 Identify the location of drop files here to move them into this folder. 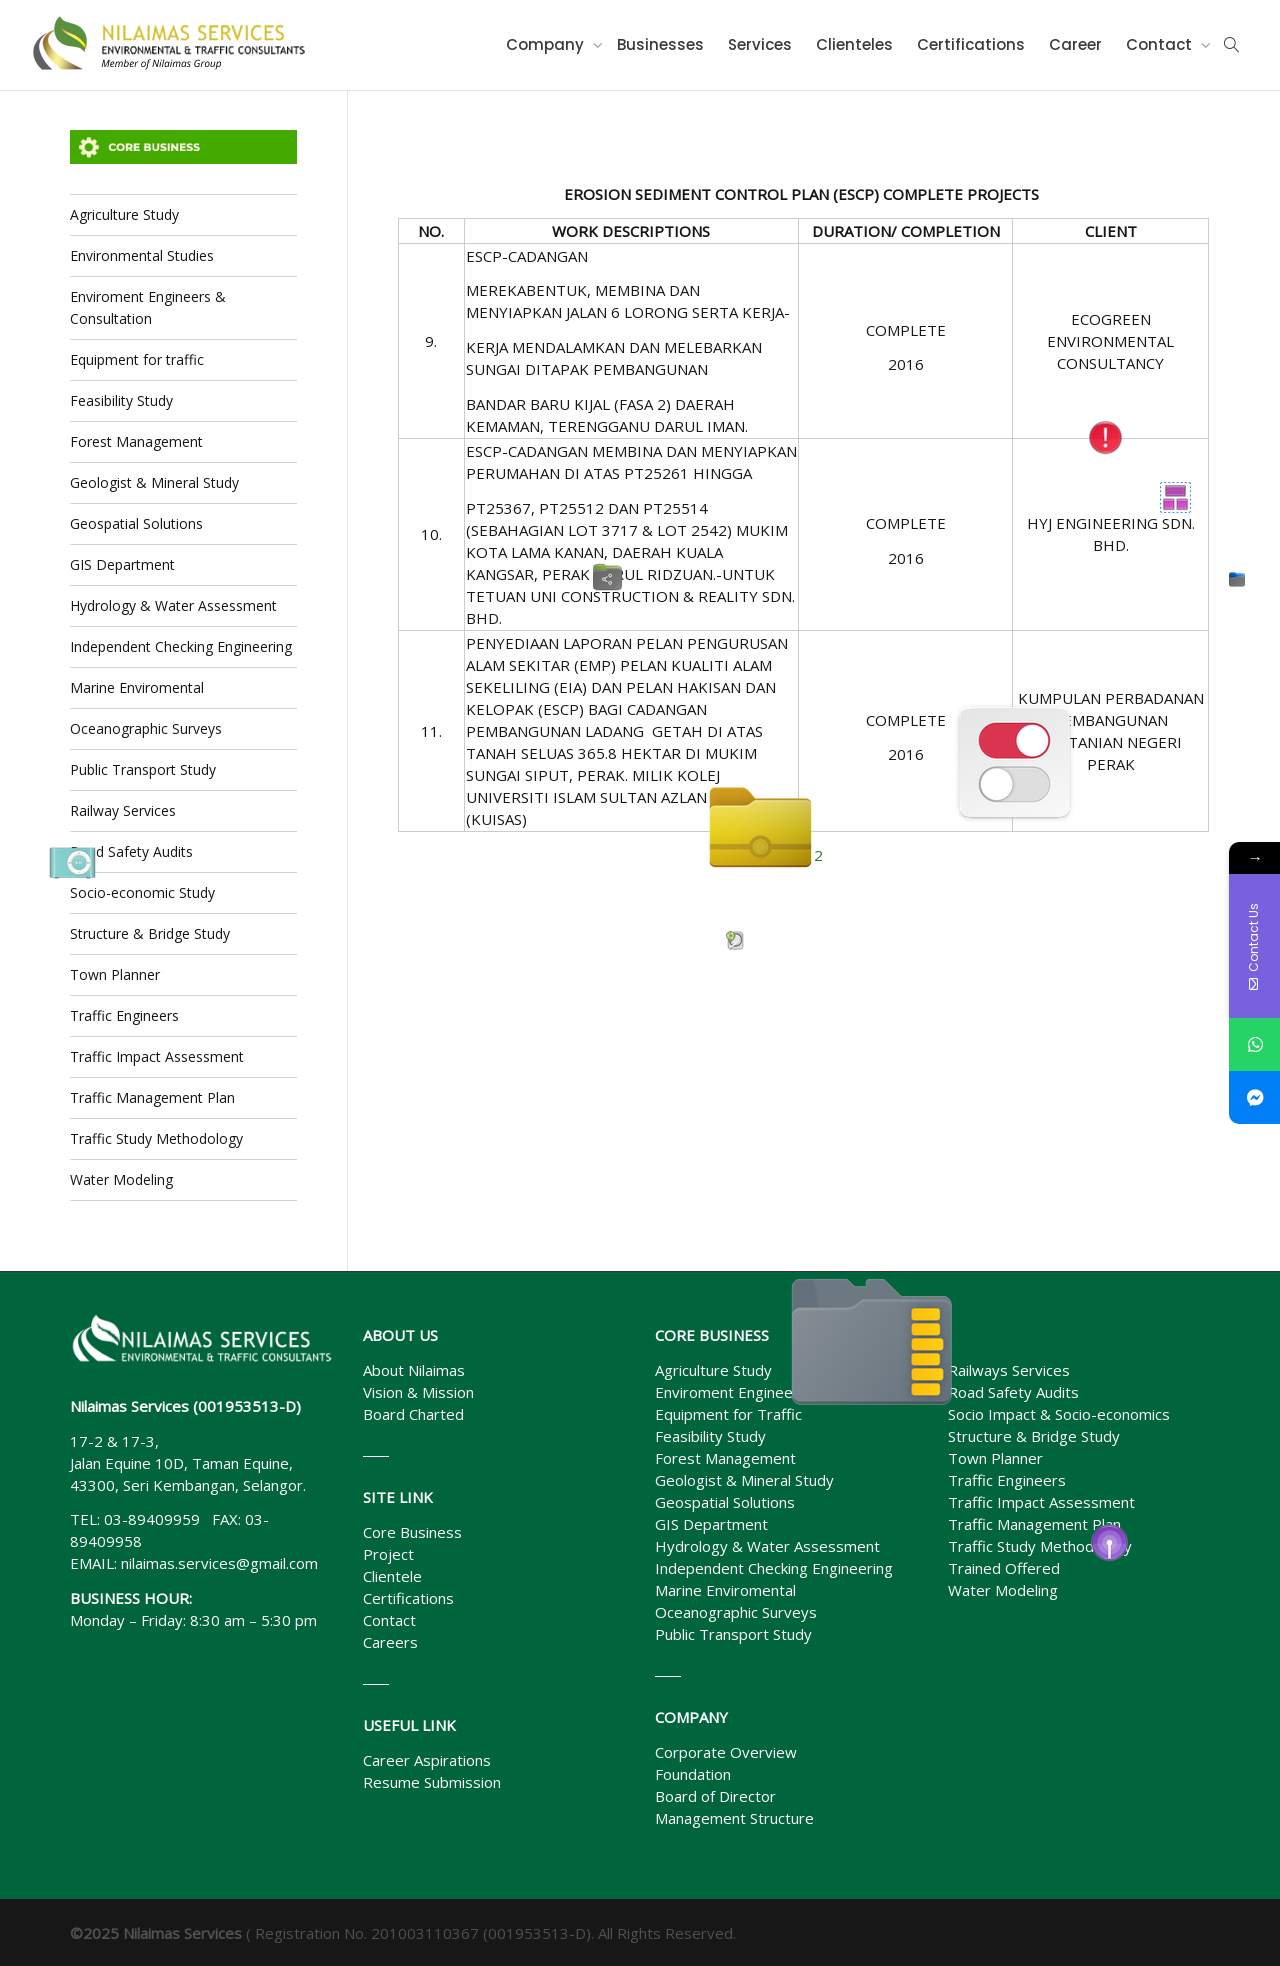
(1237, 579).